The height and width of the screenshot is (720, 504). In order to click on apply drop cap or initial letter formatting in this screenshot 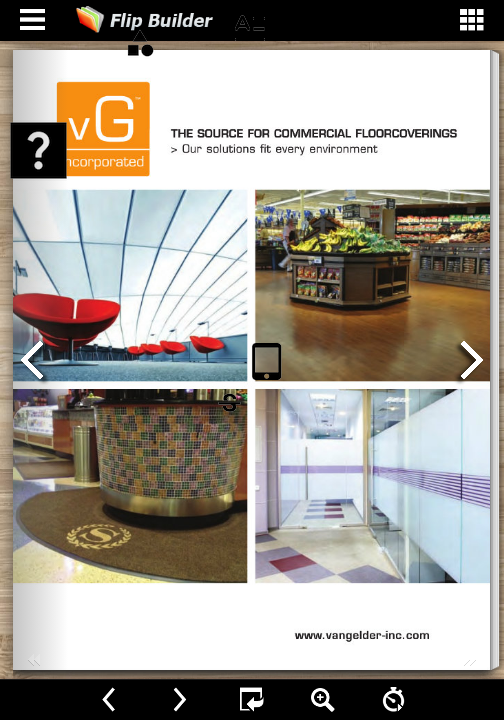, I will do `click(250, 29)`.